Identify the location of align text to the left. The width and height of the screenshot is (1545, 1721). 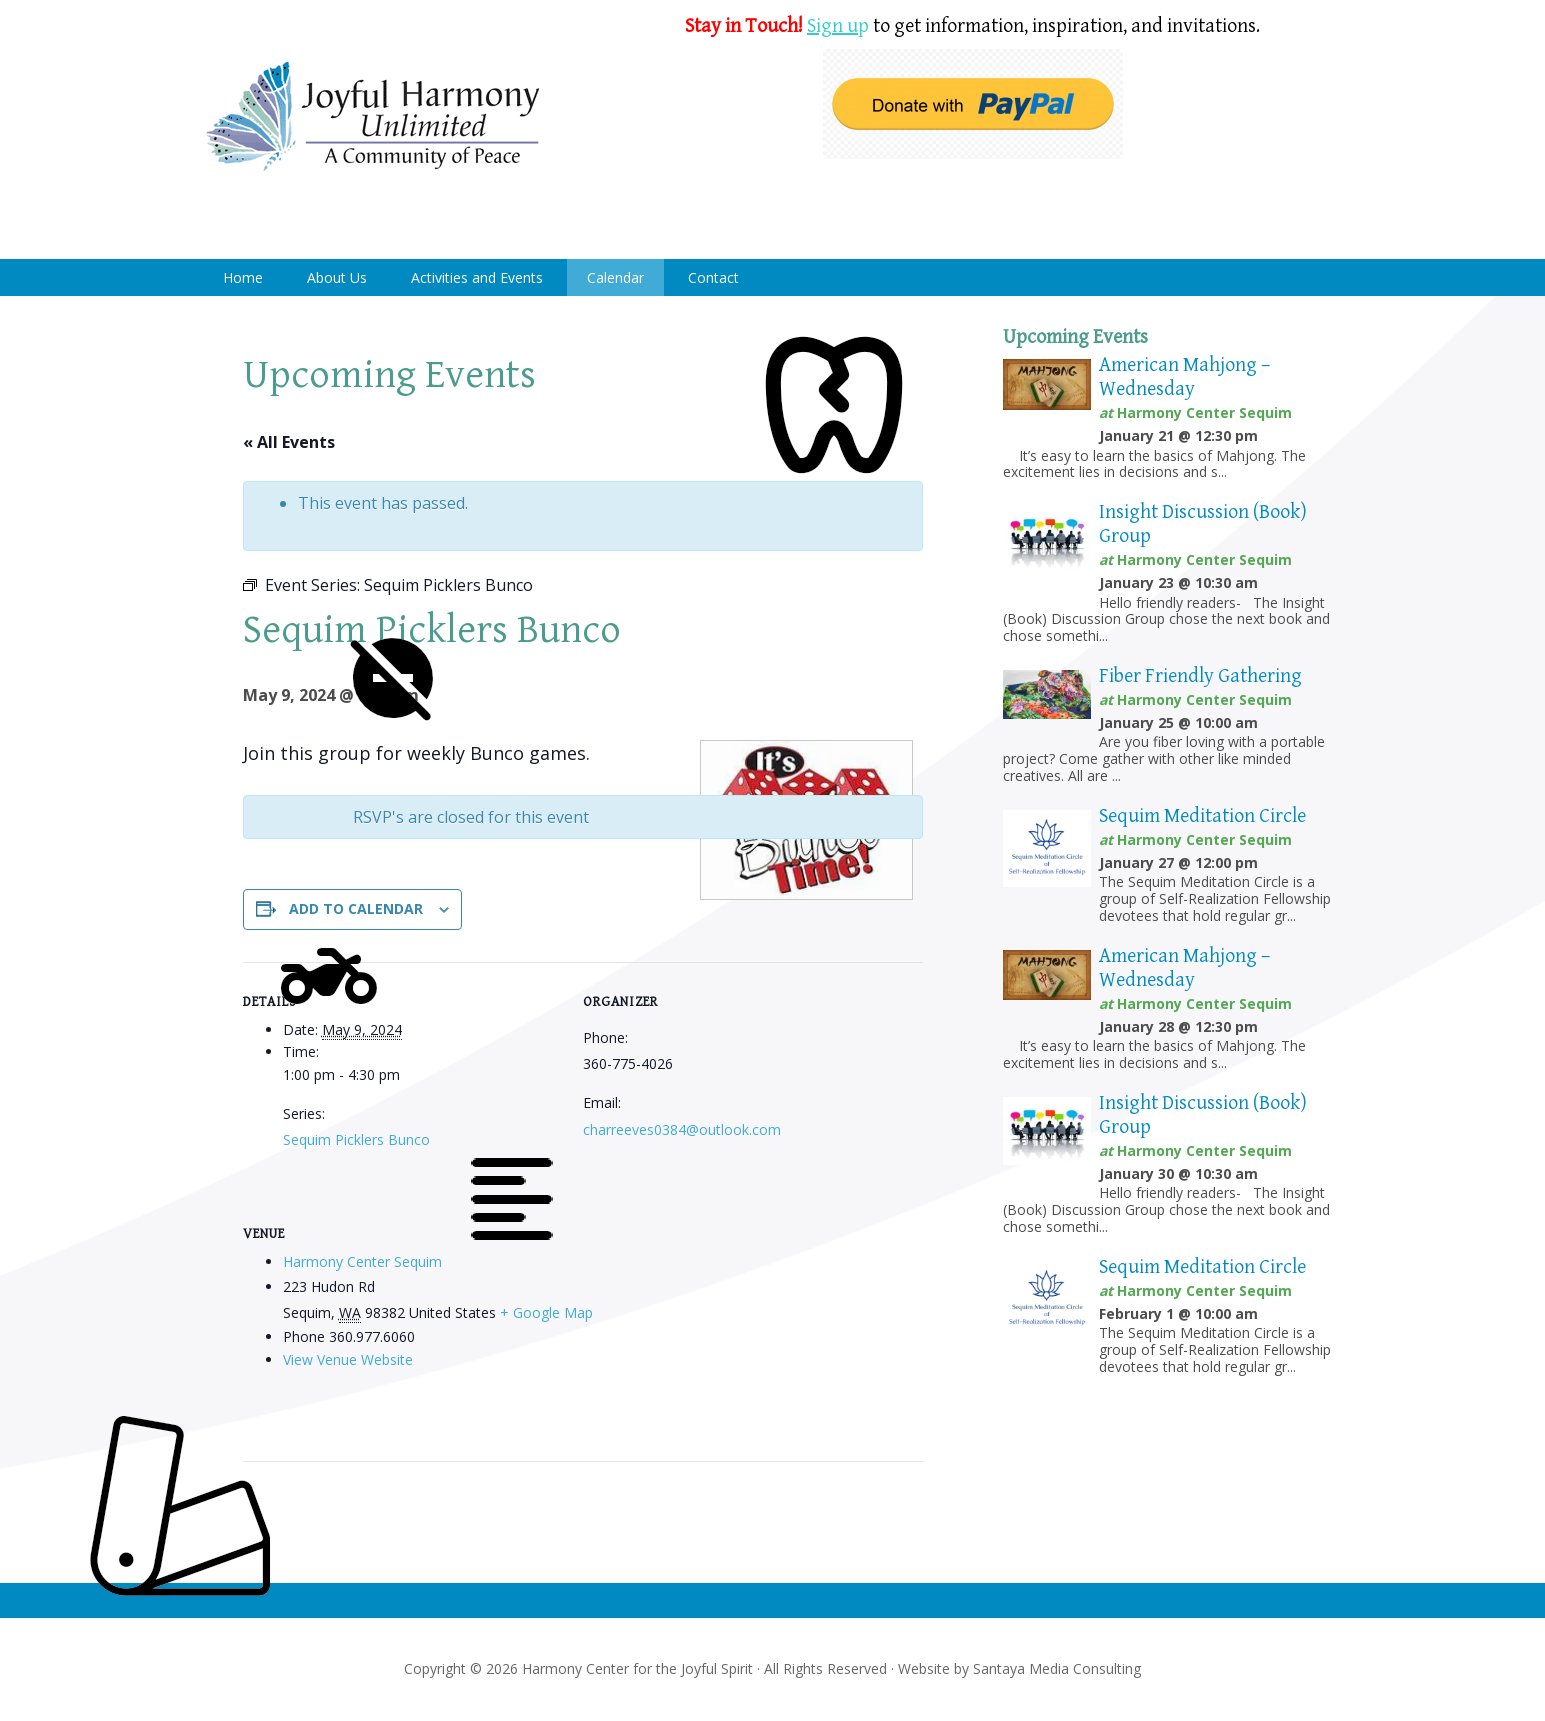
(512, 1199).